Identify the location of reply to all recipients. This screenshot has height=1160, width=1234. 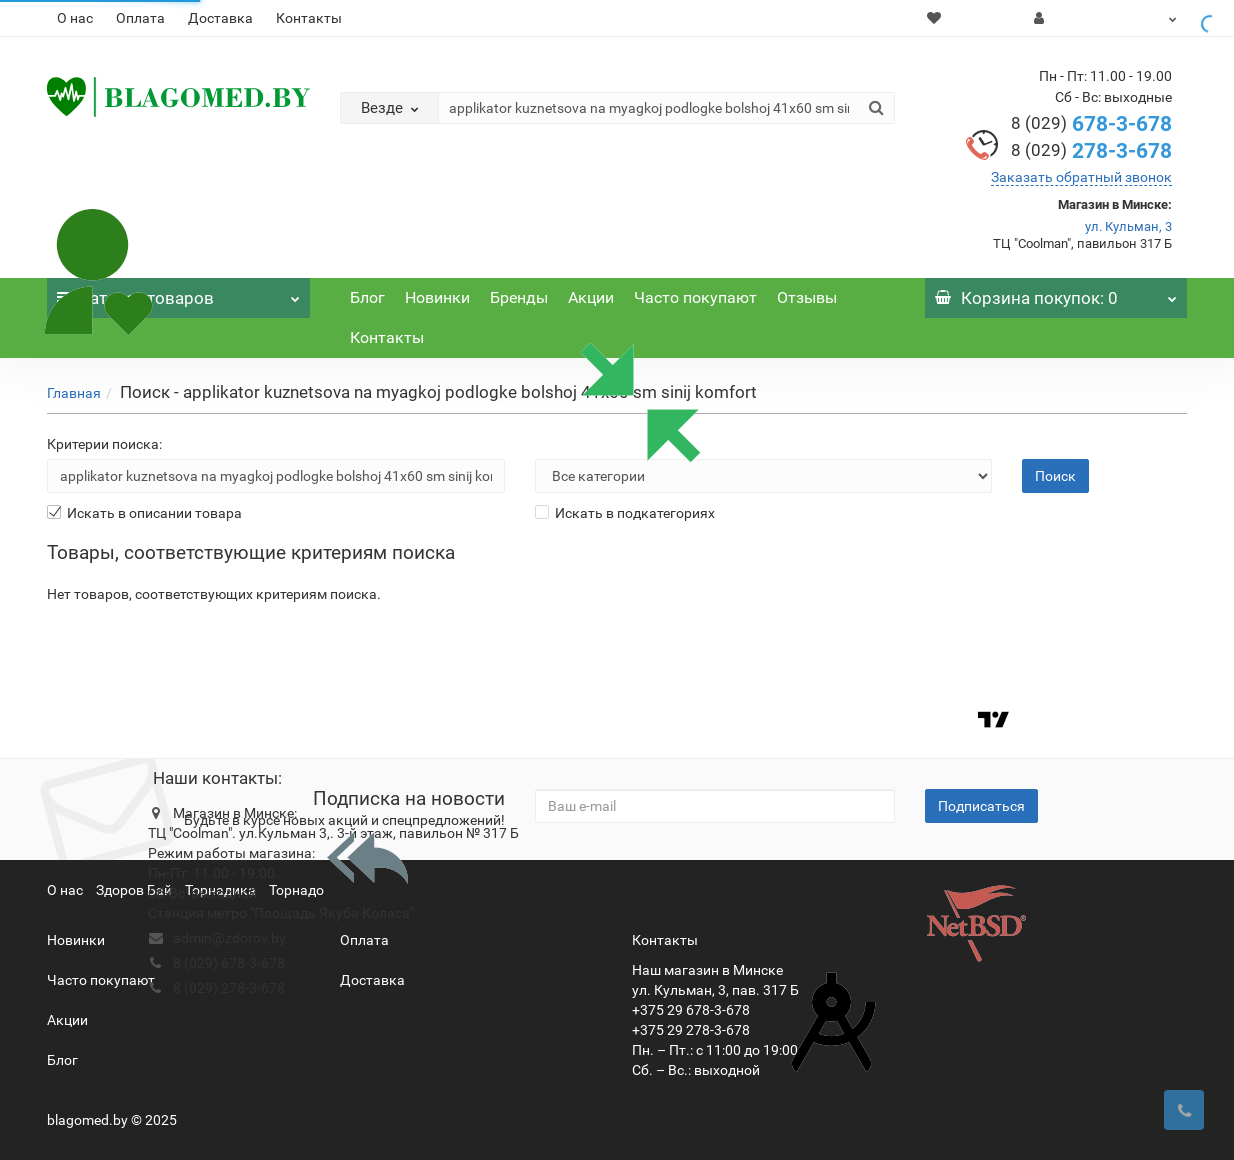
(367, 857).